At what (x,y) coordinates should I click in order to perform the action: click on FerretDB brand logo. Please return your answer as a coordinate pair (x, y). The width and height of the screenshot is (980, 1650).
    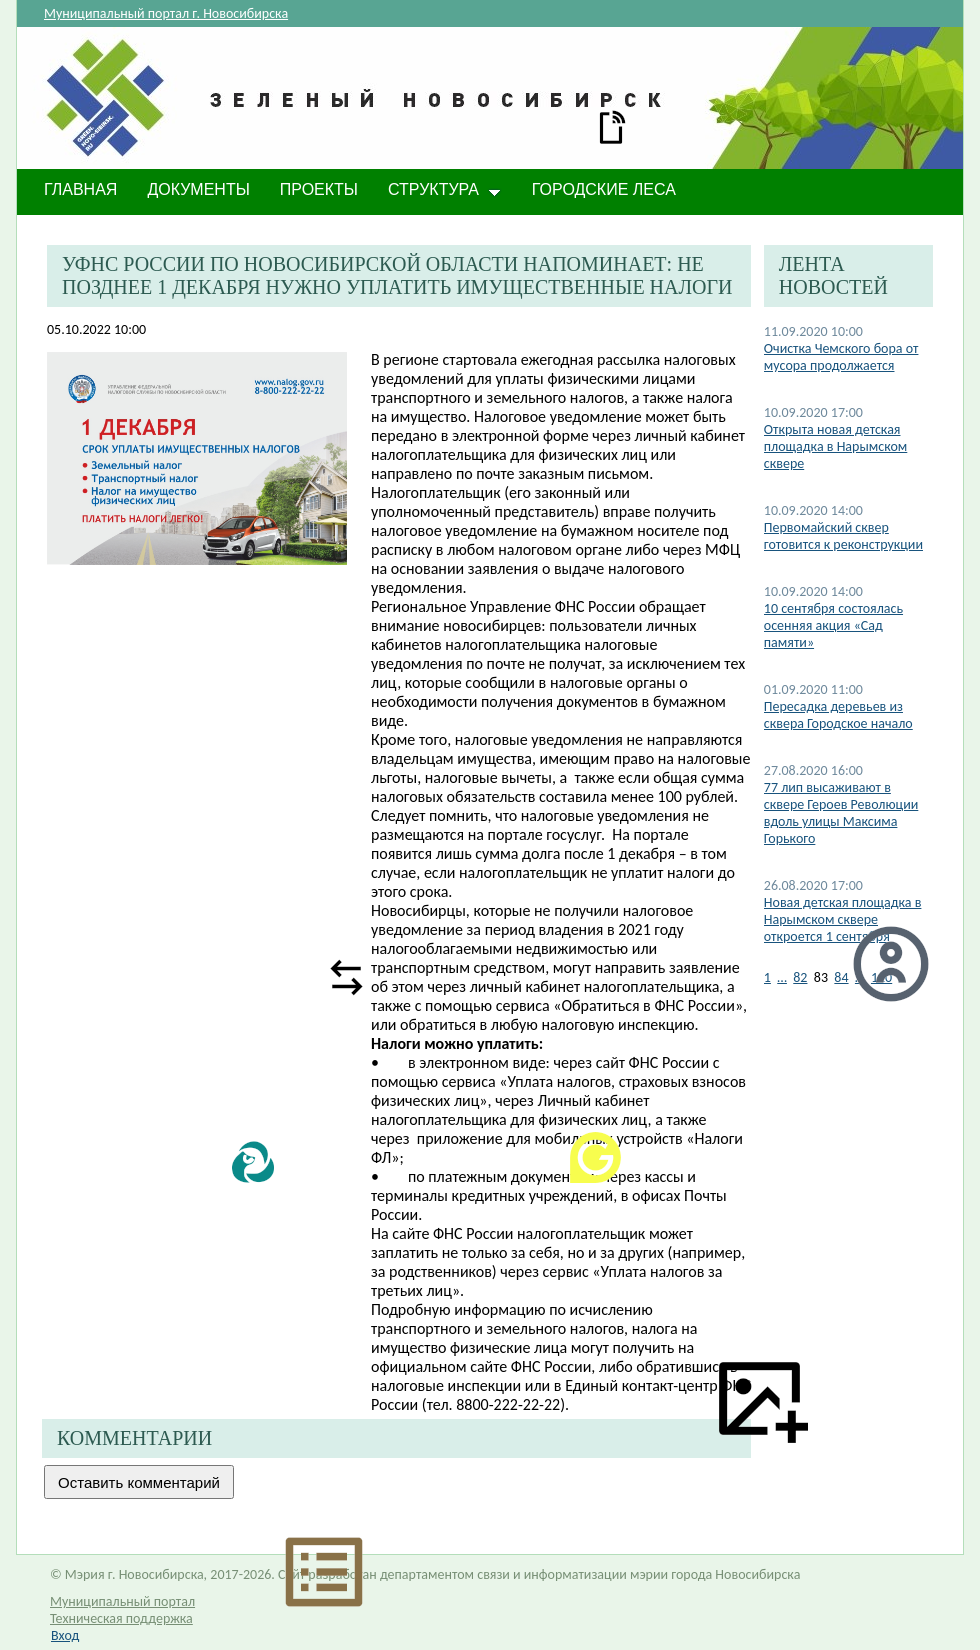
    Looking at the image, I should click on (253, 1162).